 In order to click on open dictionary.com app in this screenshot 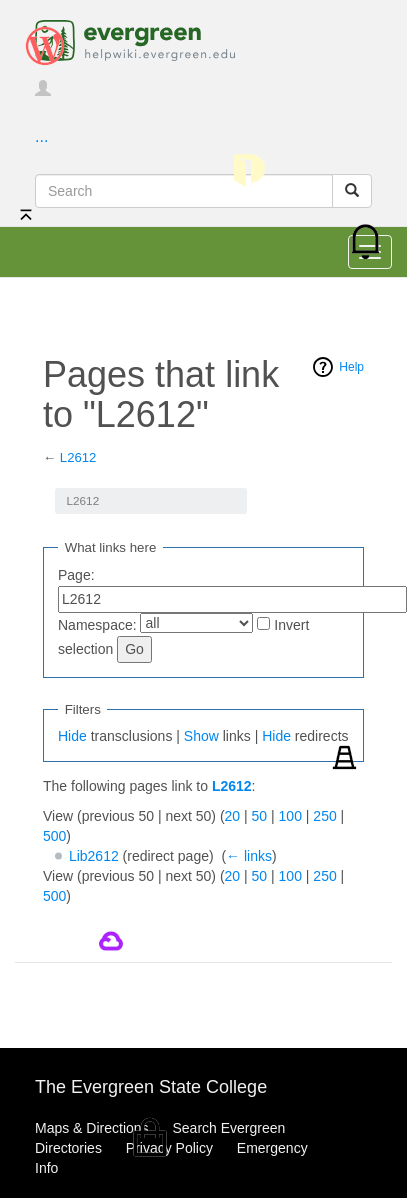, I will do `click(249, 170)`.